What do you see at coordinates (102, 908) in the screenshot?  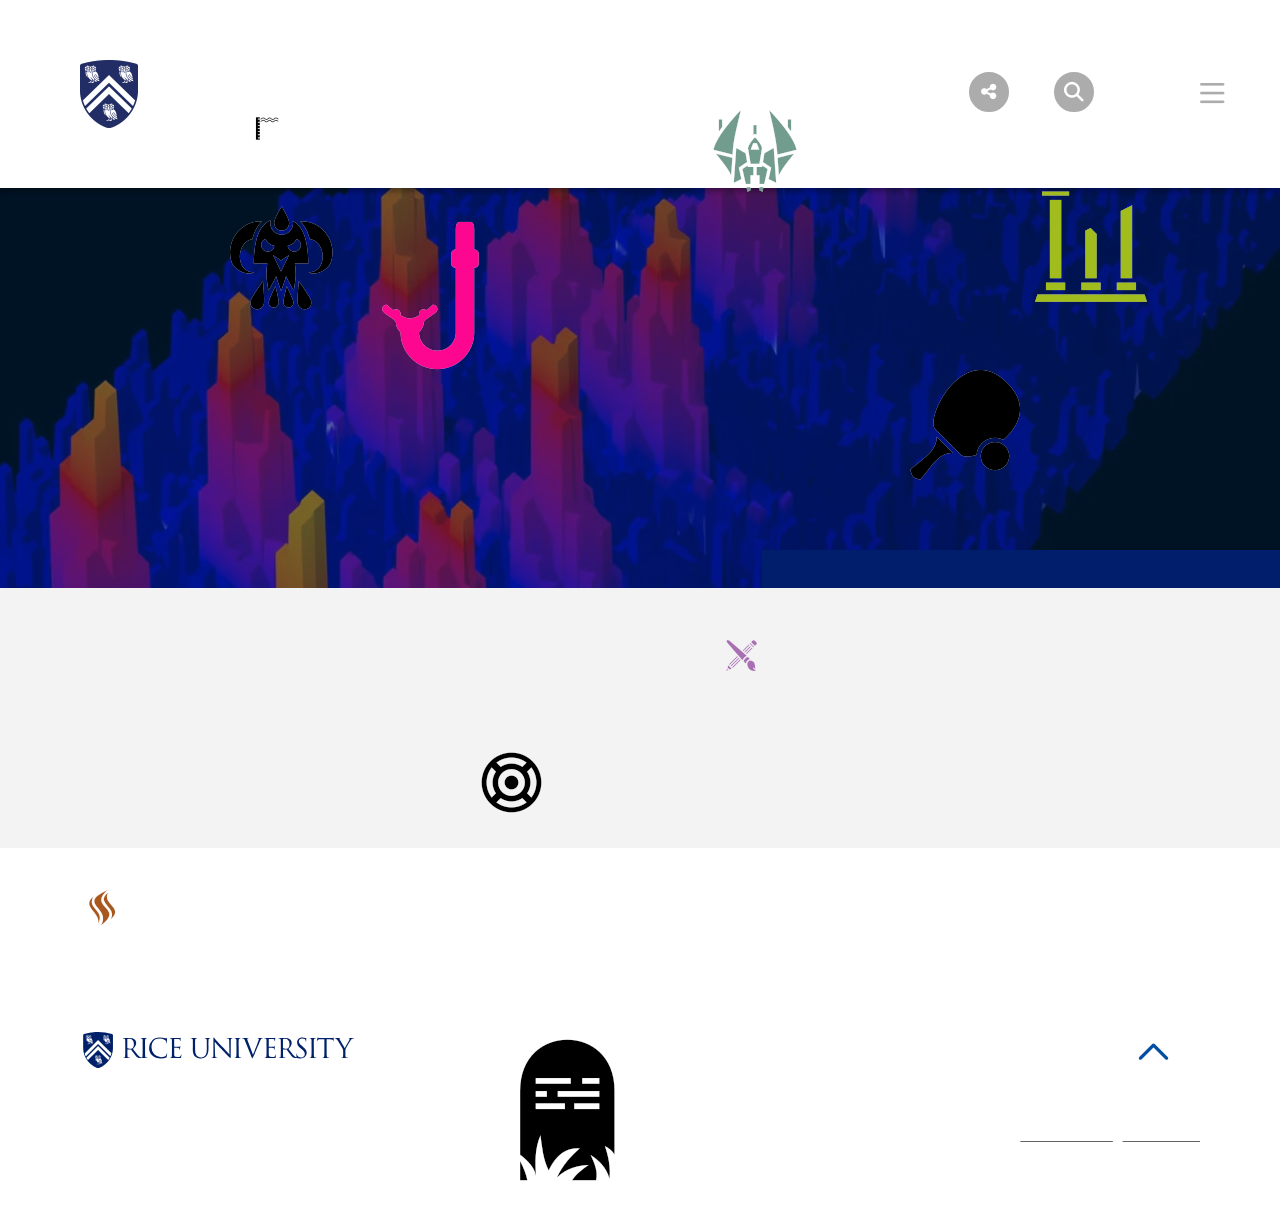 I see `indicates heat or high temperature status` at bounding box center [102, 908].